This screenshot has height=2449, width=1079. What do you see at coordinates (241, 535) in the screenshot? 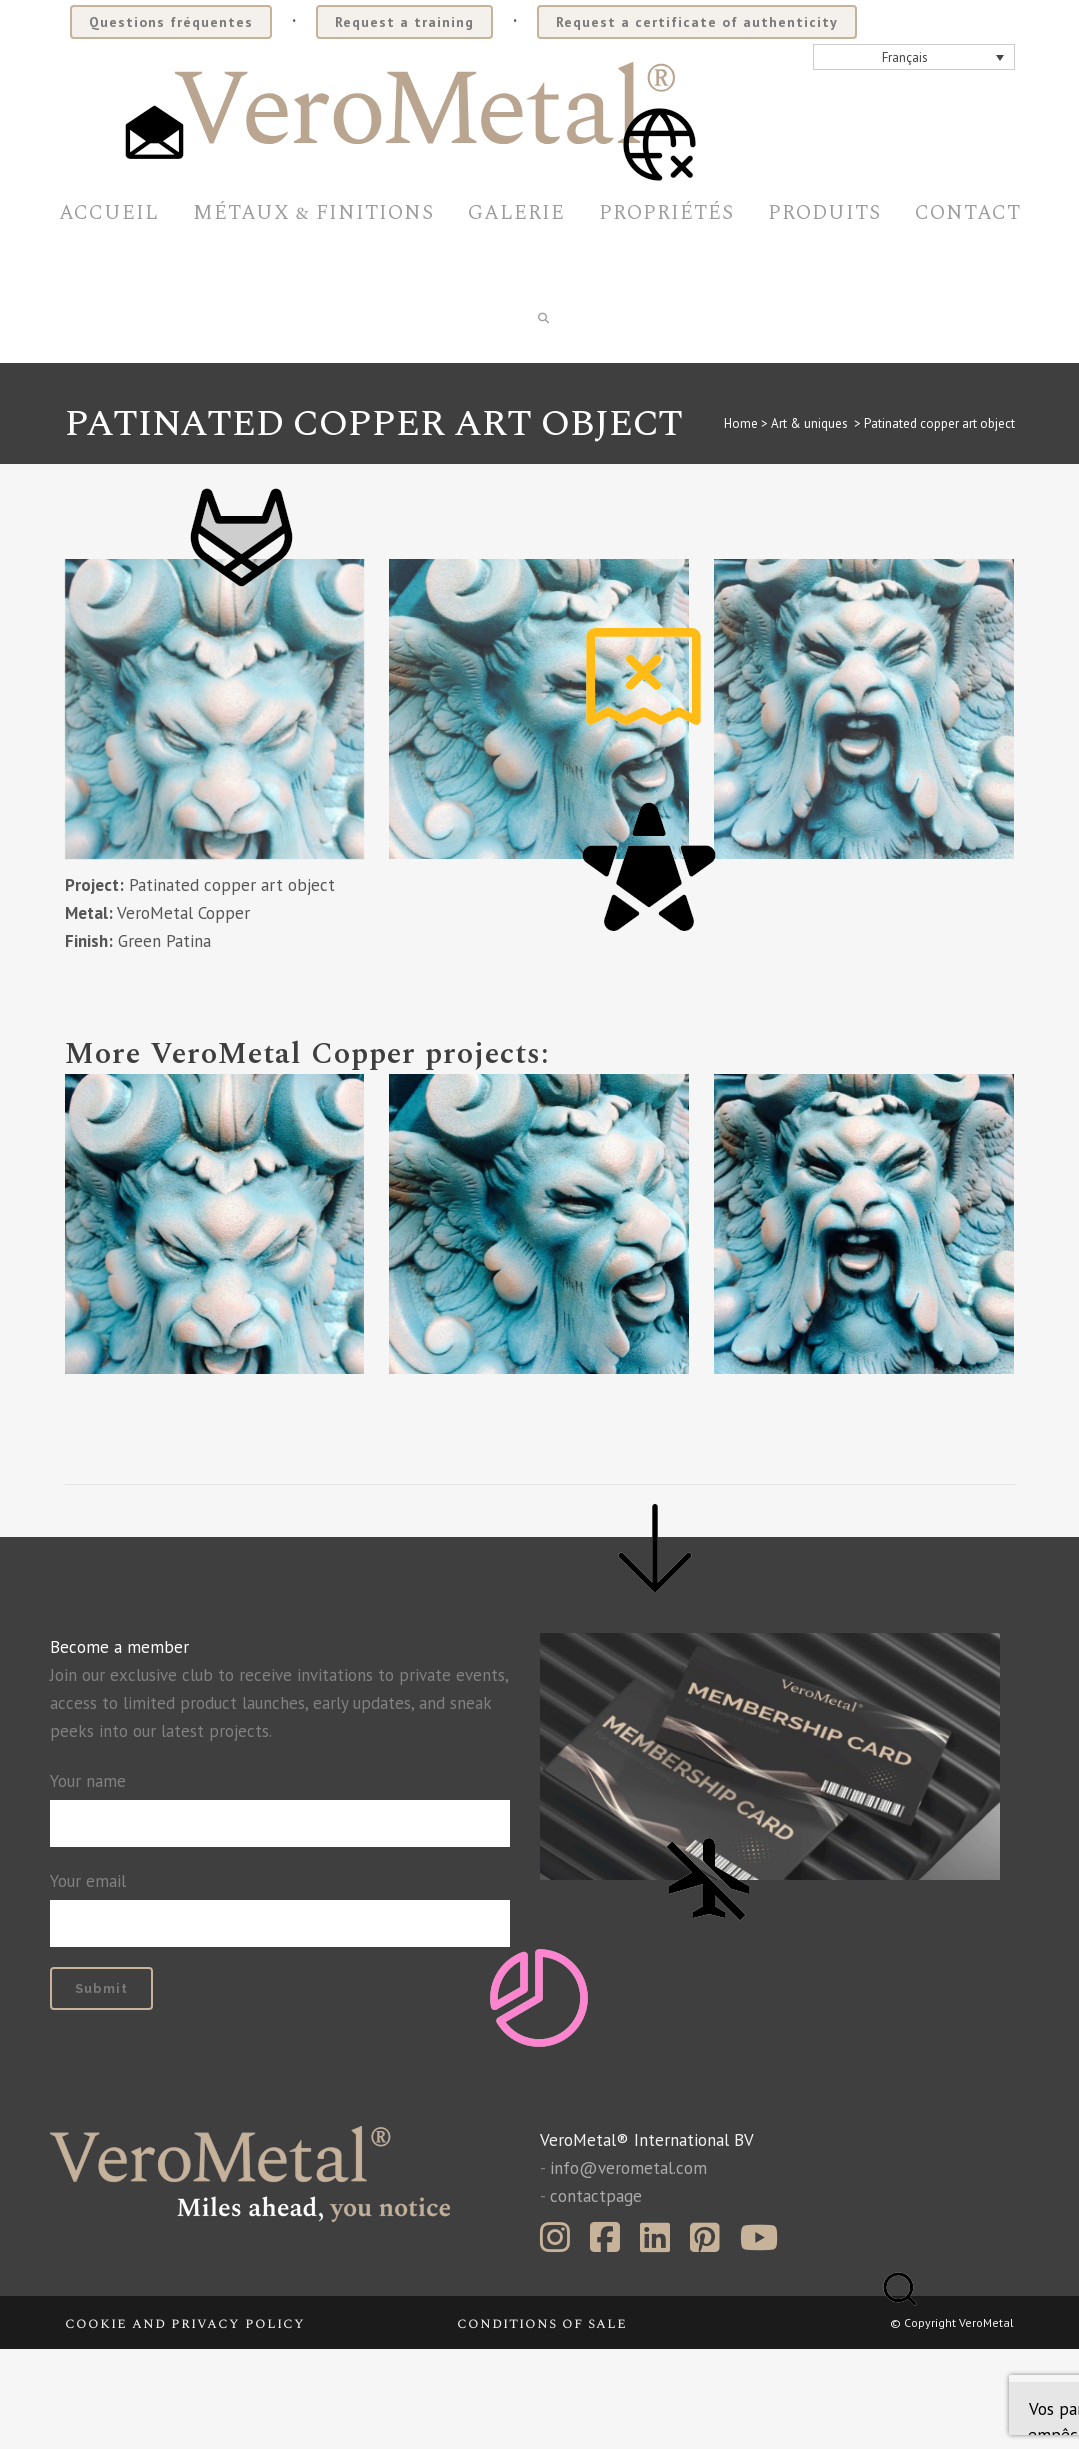
I see `open GitLab repository` at bounding box center [241, 535].